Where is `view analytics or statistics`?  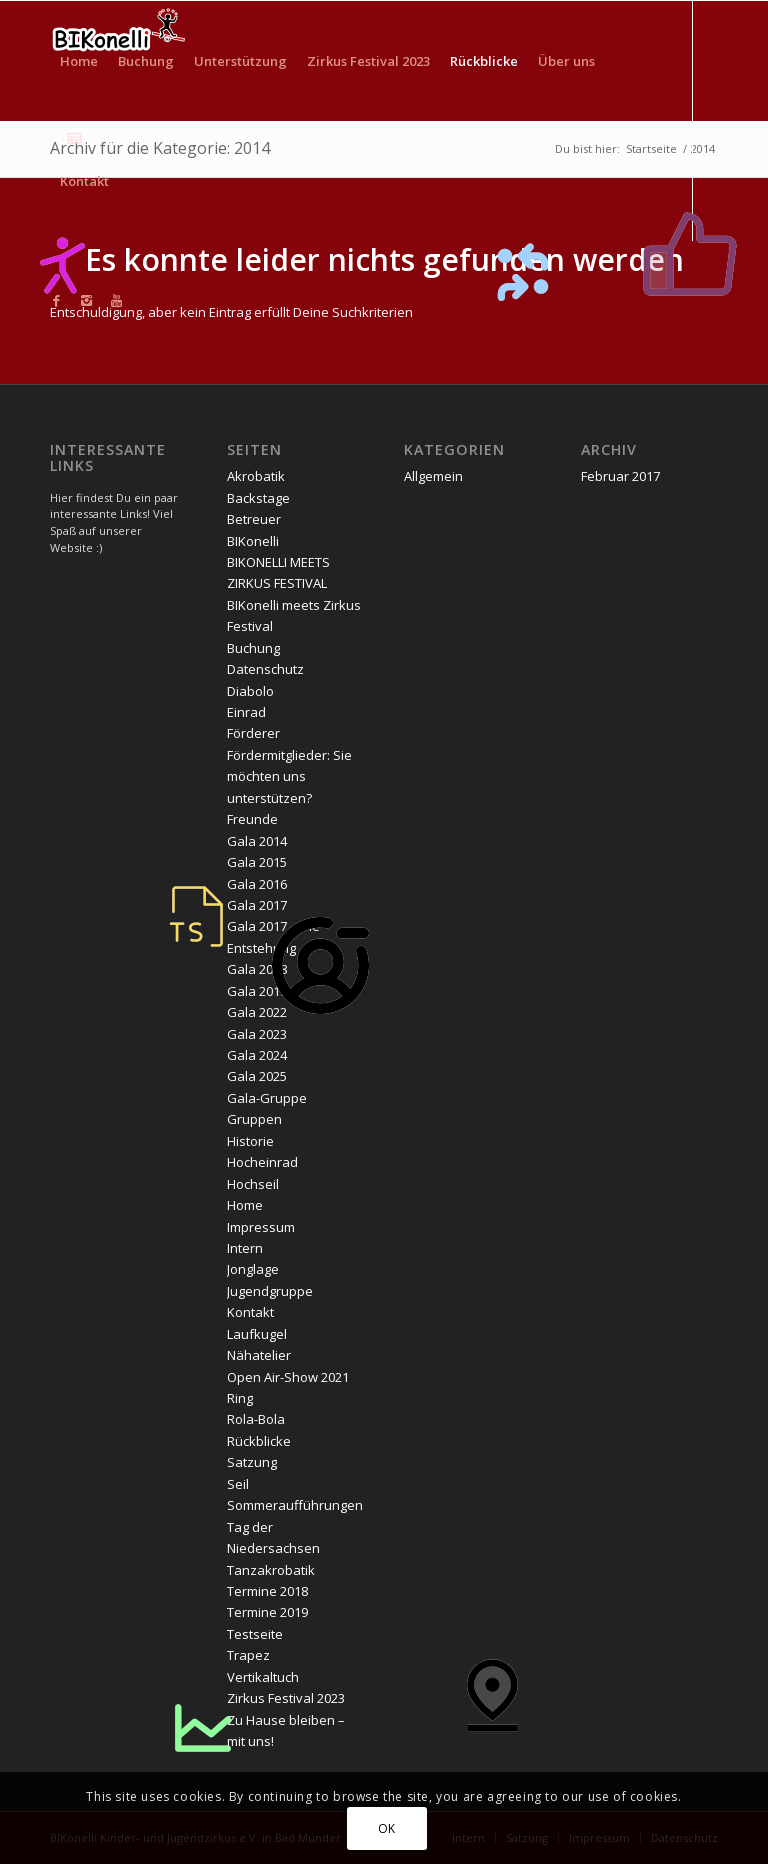 view analytics or statistics is located at coordinates (203, 1728).